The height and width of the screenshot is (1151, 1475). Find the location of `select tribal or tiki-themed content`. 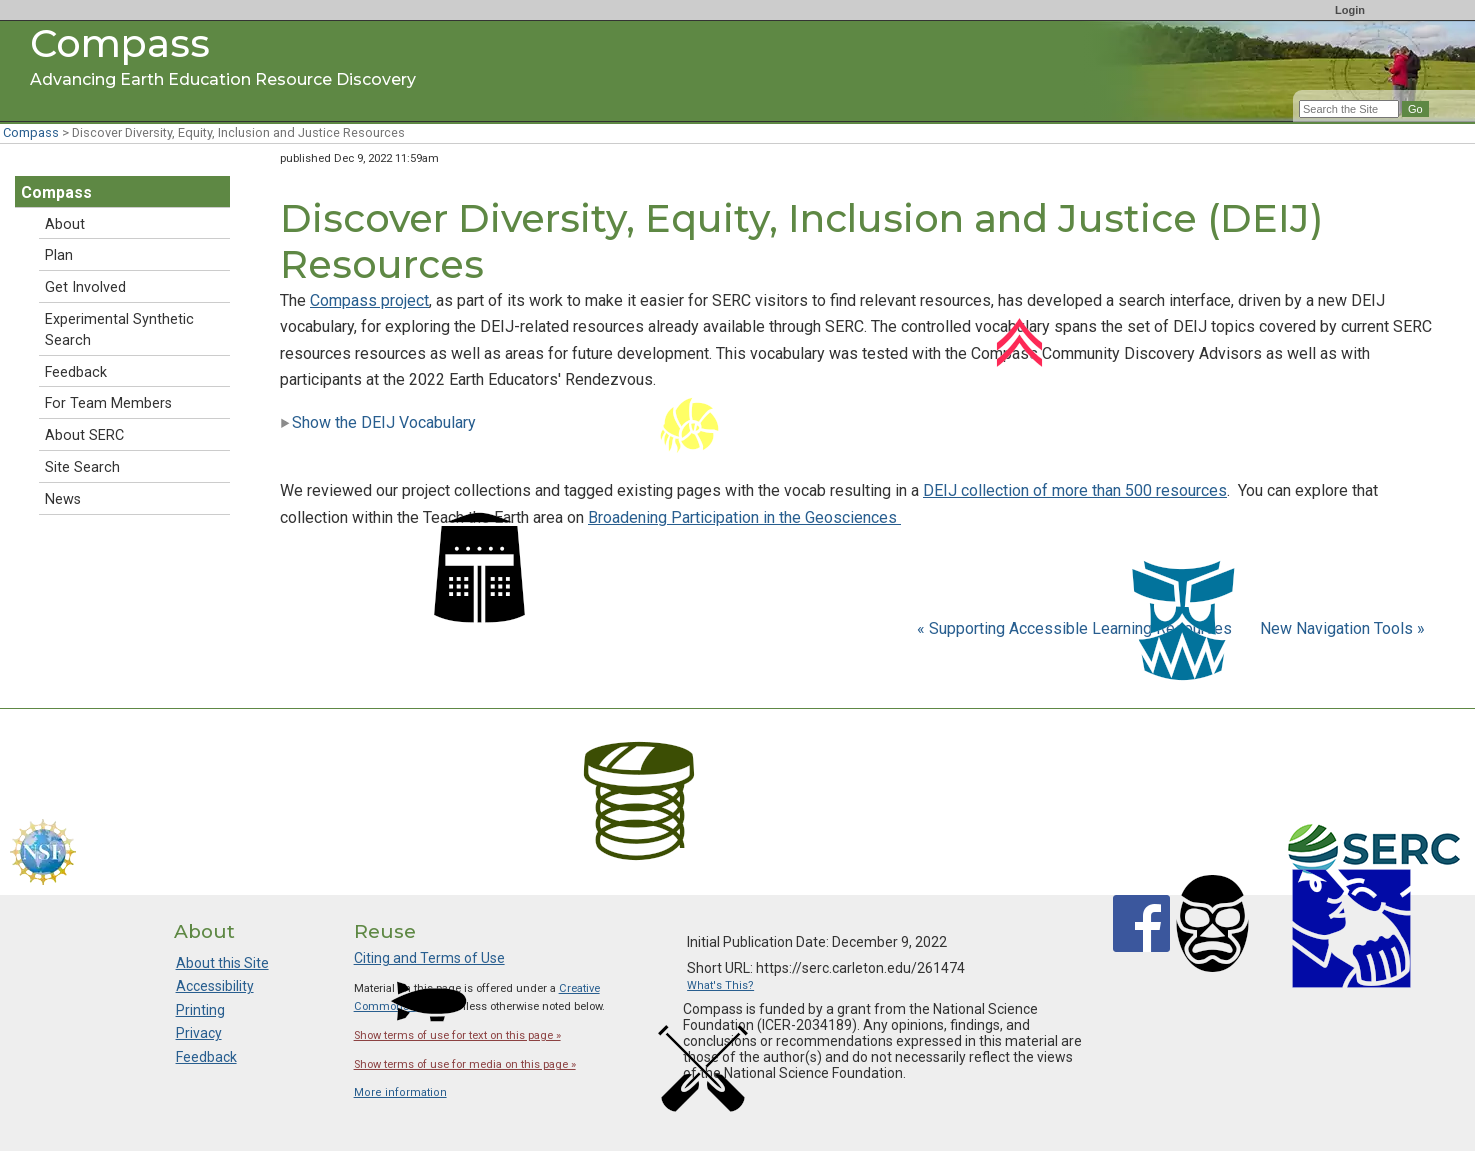

select tribal or tiki-themed content is located at coordinates (1181, 619).